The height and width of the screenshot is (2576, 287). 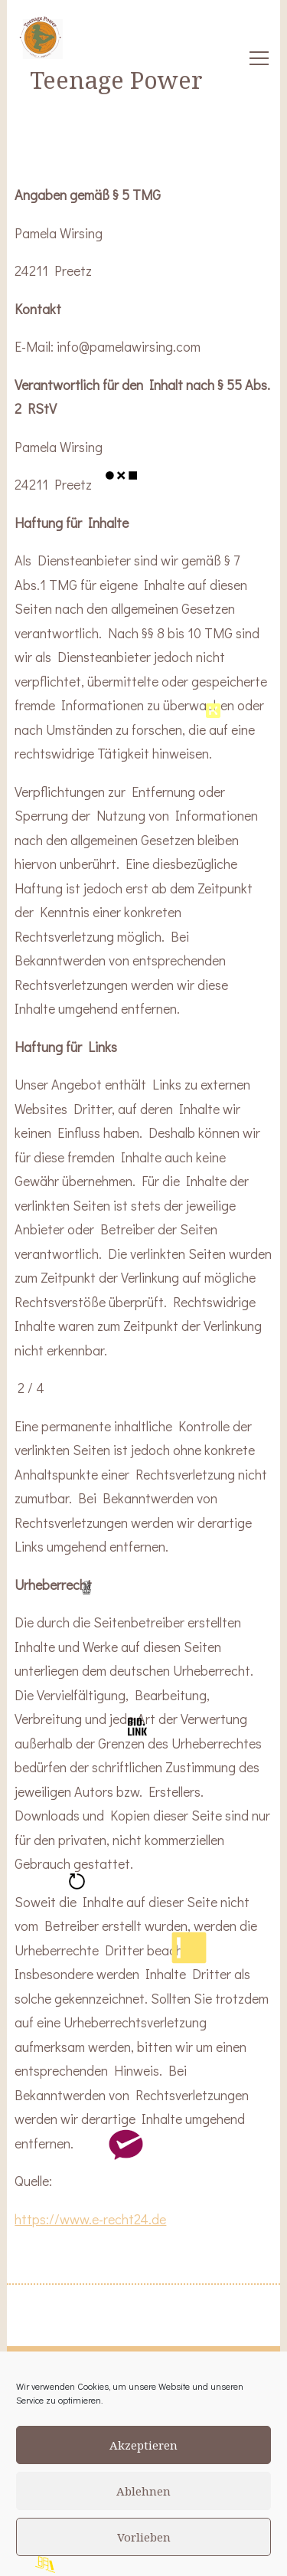 I want to click on visit the noun project website, so click(x=121, y=475).